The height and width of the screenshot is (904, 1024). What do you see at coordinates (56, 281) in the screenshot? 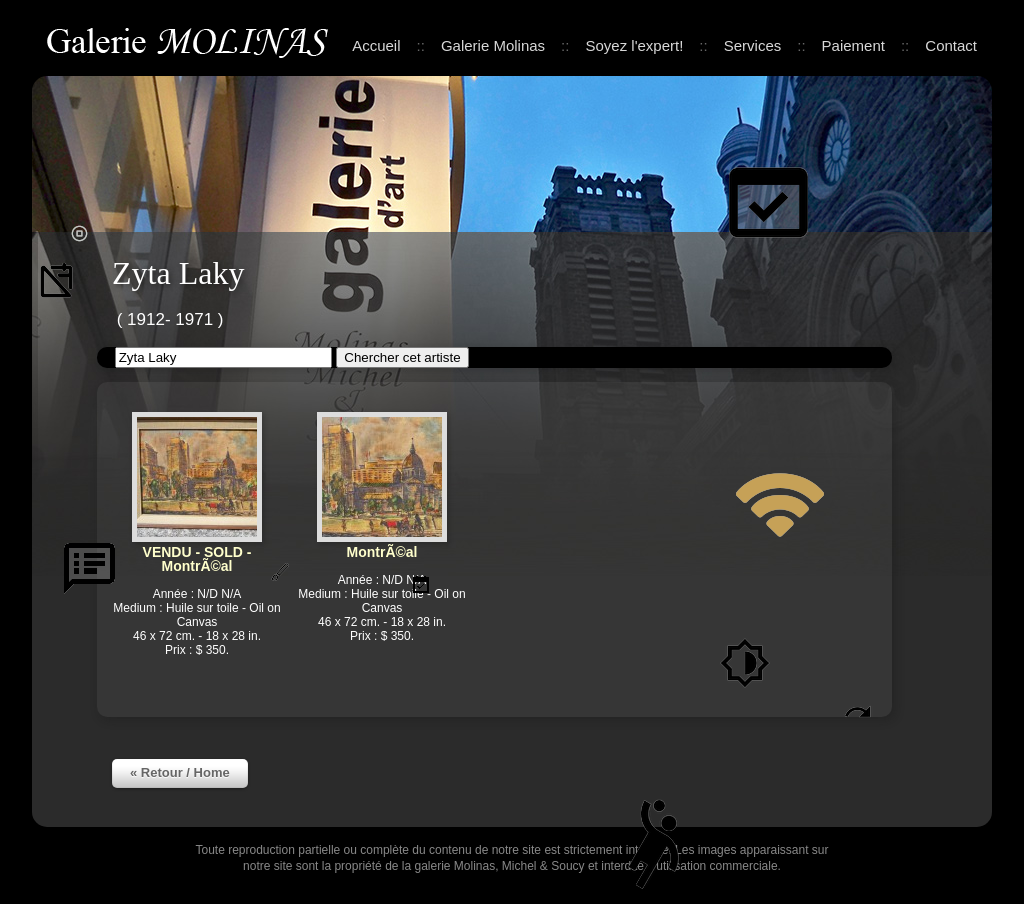
I see `indicates calendar or scheduling is disabled` at bounding box center [56, 281].